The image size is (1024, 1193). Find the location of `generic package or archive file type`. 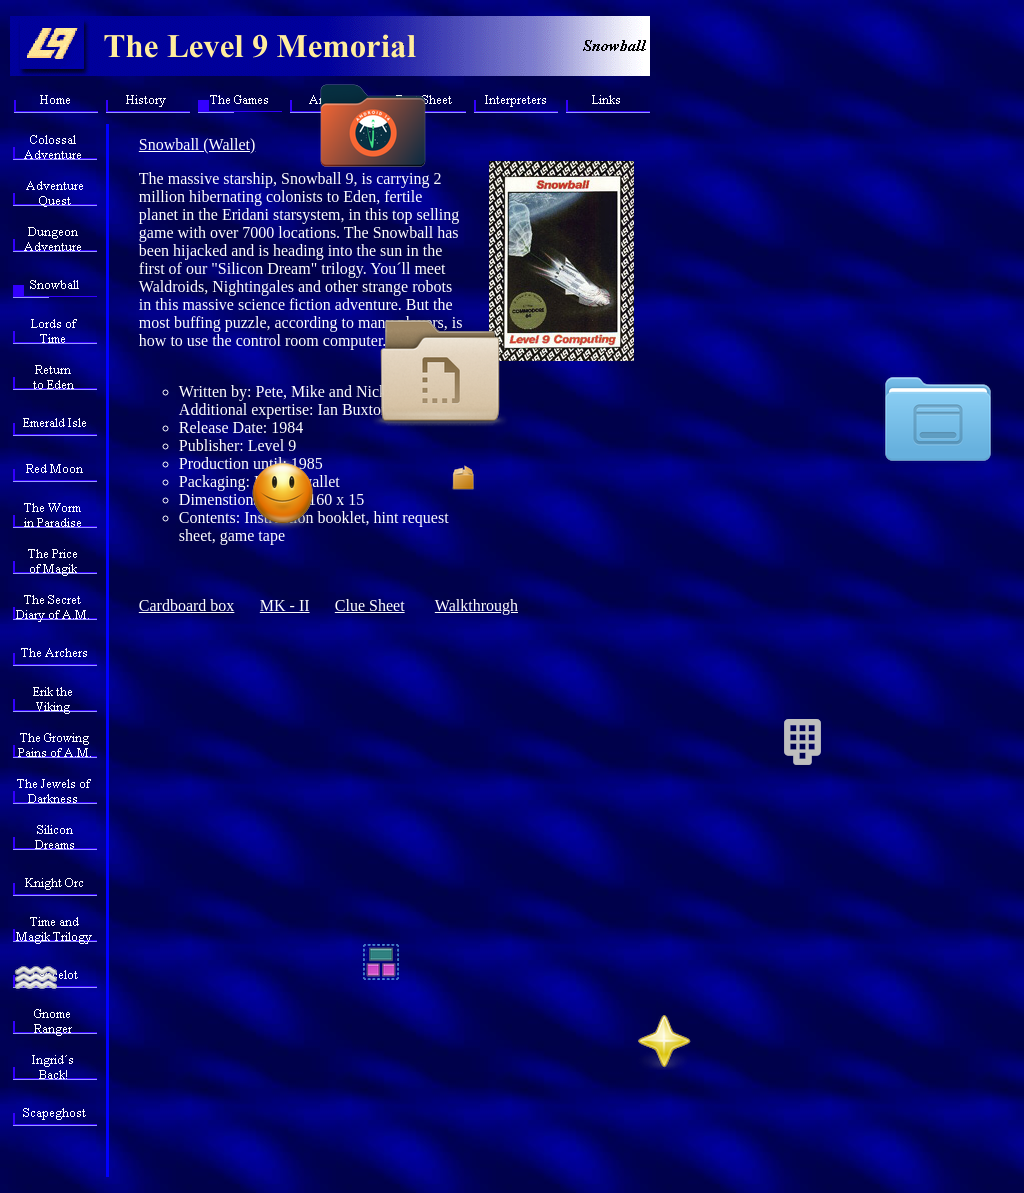

generic package or archive file type is located at coordinates (463, 478).